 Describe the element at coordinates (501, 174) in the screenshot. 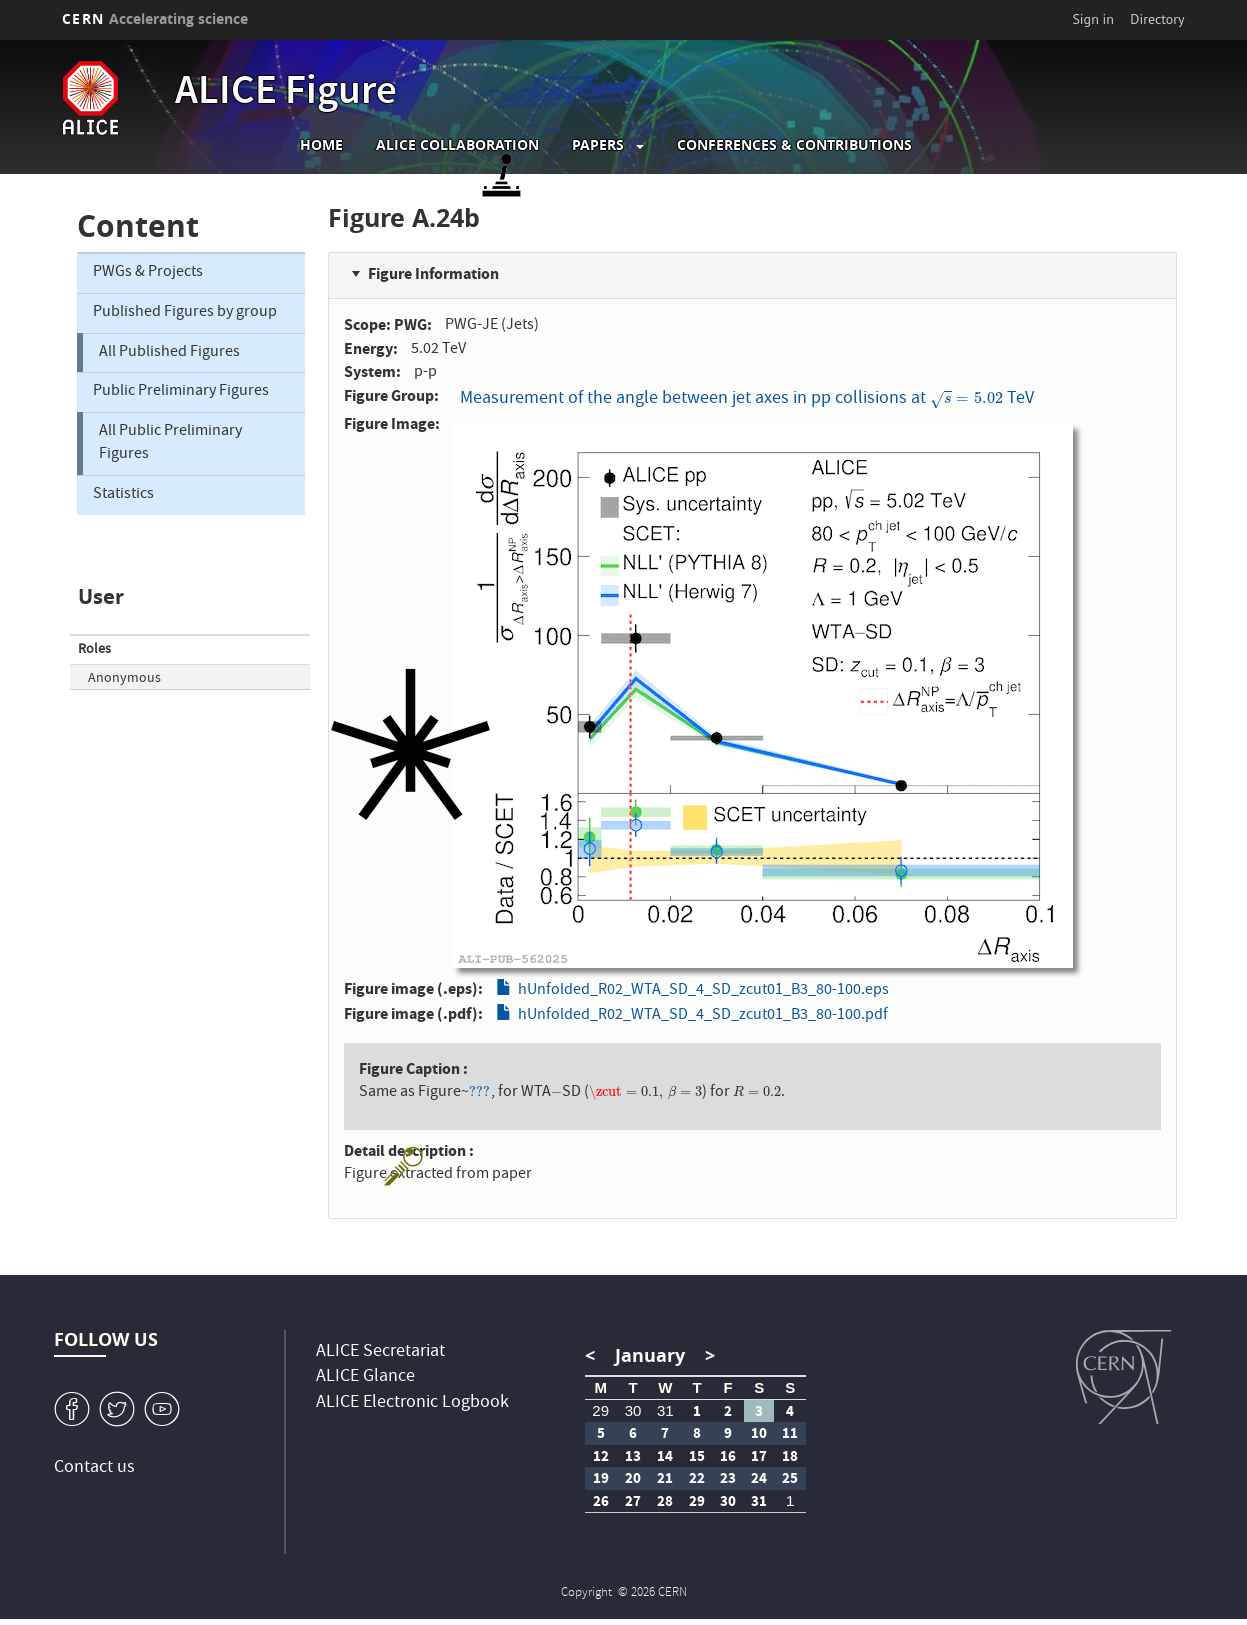

I see `access game controls or gaming mode` at that location.